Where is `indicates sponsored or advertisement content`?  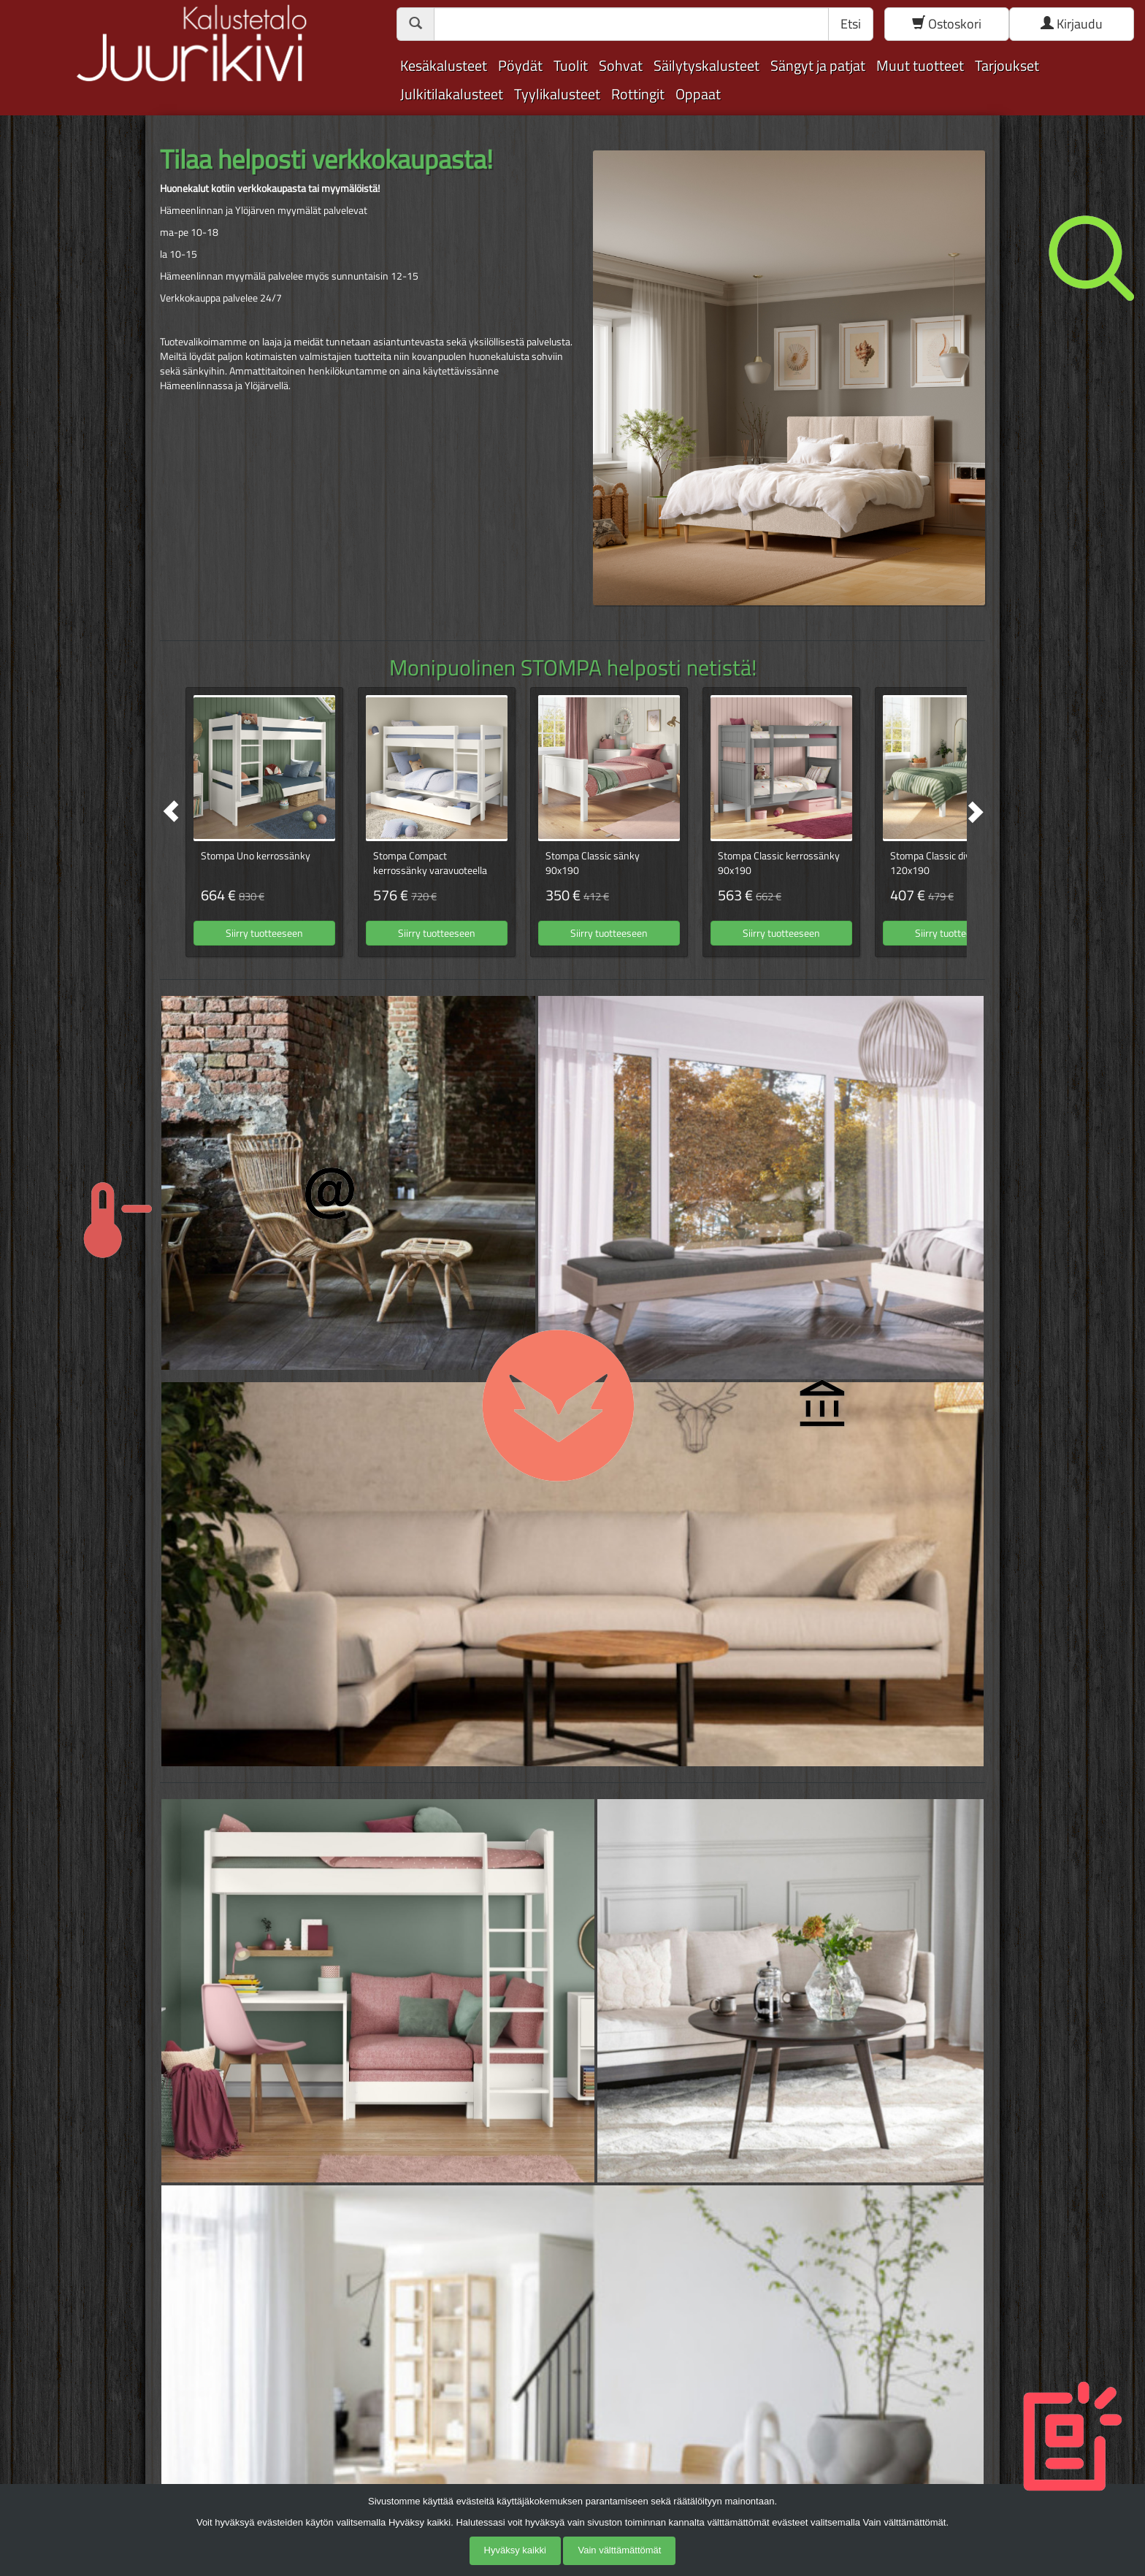 indicates sponsored or advertisement content is located at coordinates (1067, 2436).